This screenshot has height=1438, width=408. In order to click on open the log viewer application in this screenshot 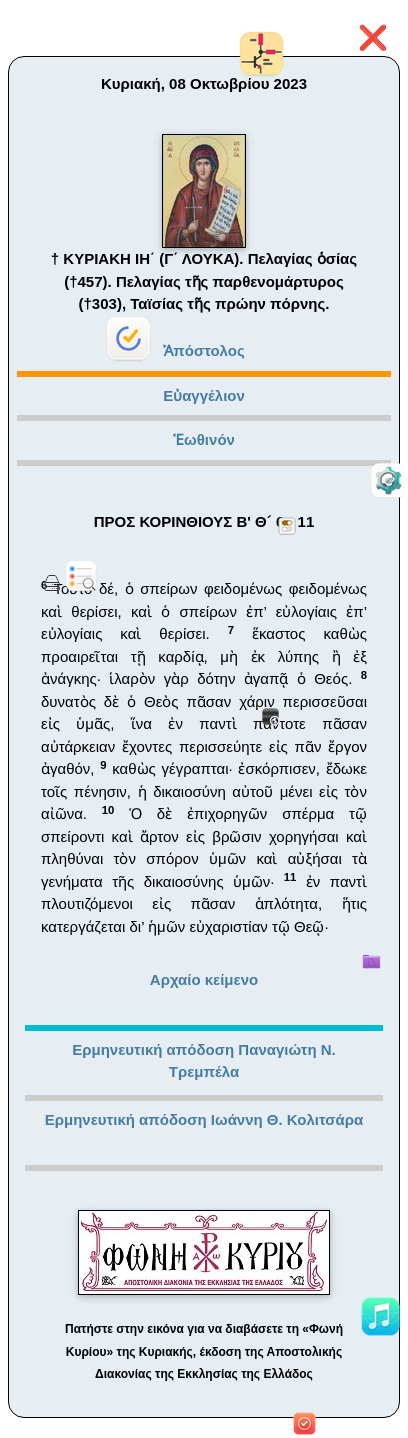, I will do `click(81, 576)`.